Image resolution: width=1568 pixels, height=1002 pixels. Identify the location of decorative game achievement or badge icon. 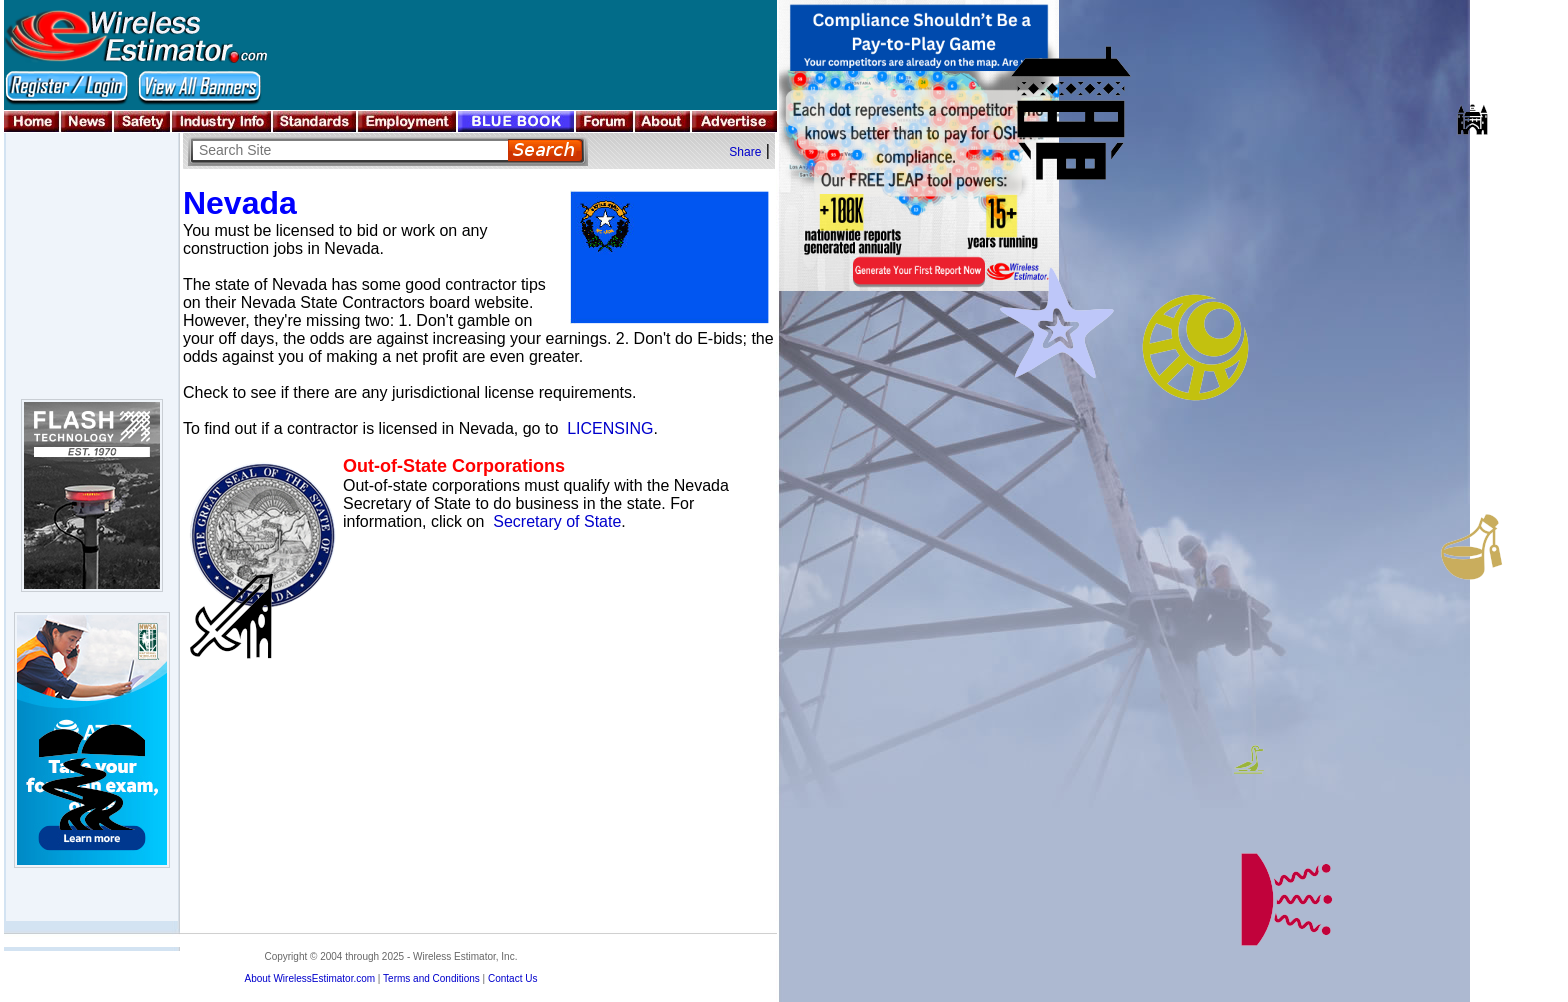
(1195, 347).